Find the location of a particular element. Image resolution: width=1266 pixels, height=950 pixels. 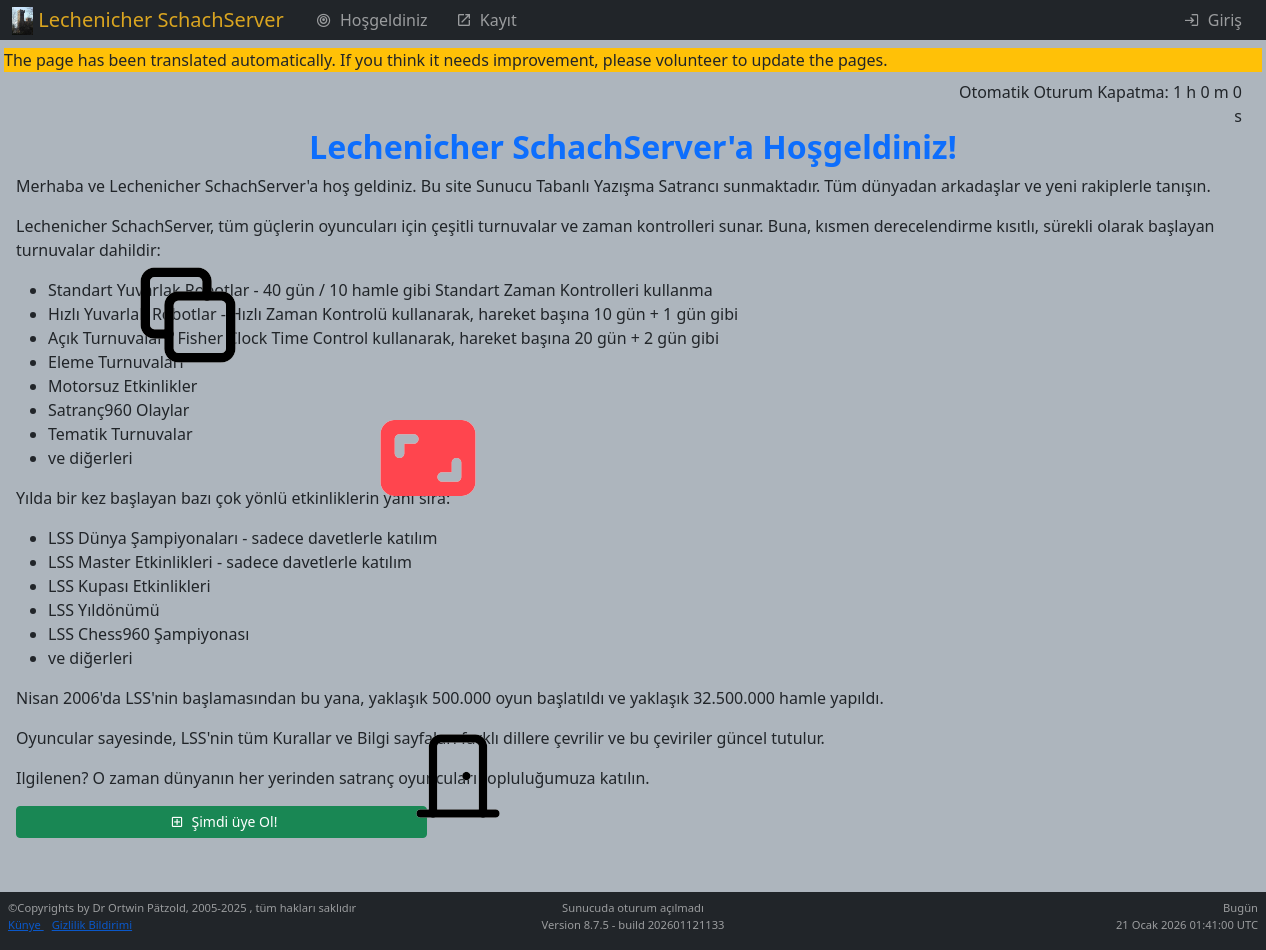

exit or log out of the application is located at coordinates (458, 776).